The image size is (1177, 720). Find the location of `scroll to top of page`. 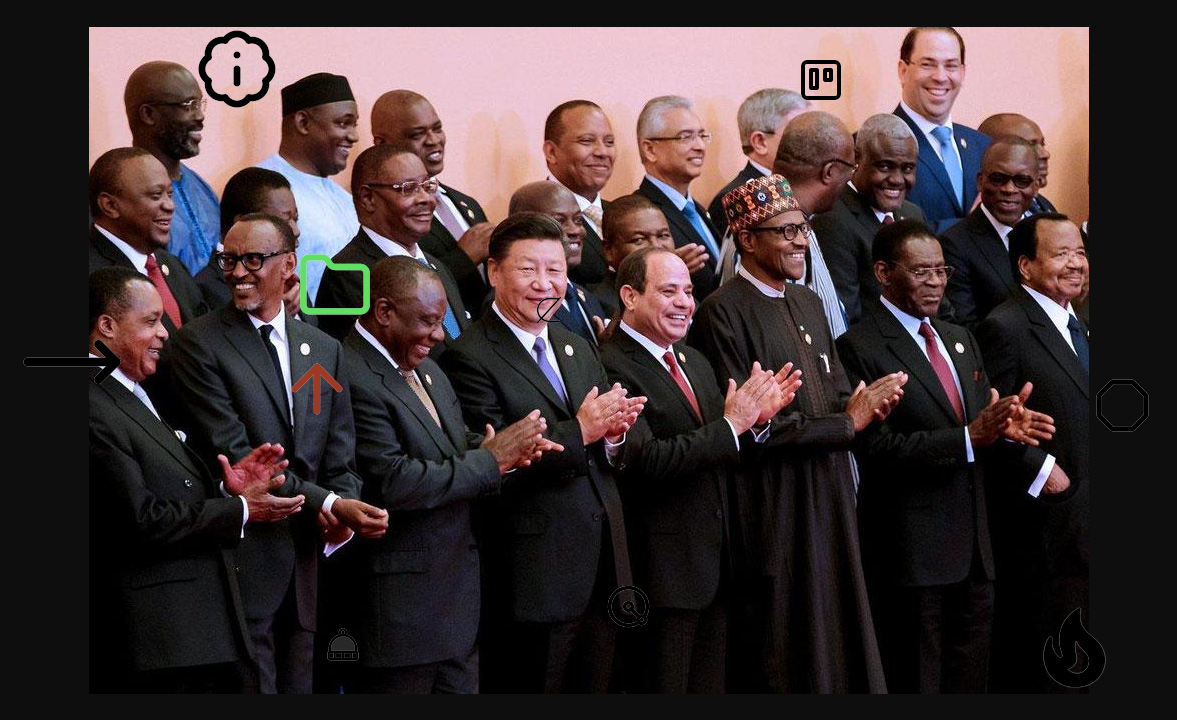

scroll to top of page is located at coordinates (317, 389).